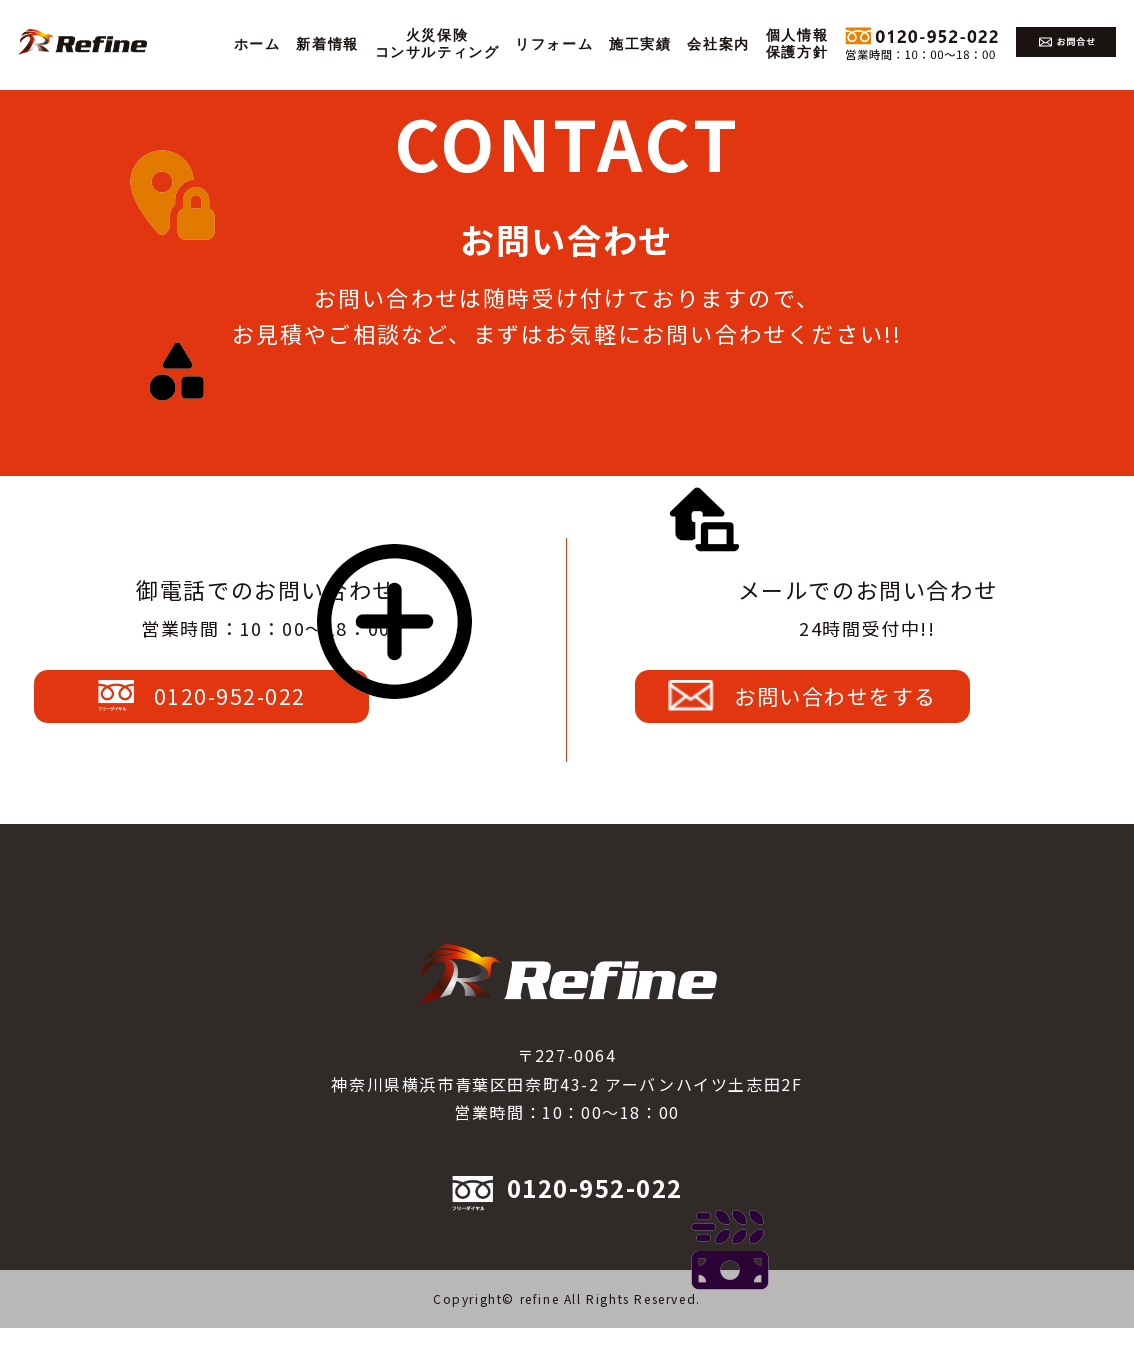 The width and height of the screenshot is (1134, 1355). What do you see at coordinates (177, 372) in the screenshot?
I see `access shape tools or drawing options` at bounding box center [177, 372].